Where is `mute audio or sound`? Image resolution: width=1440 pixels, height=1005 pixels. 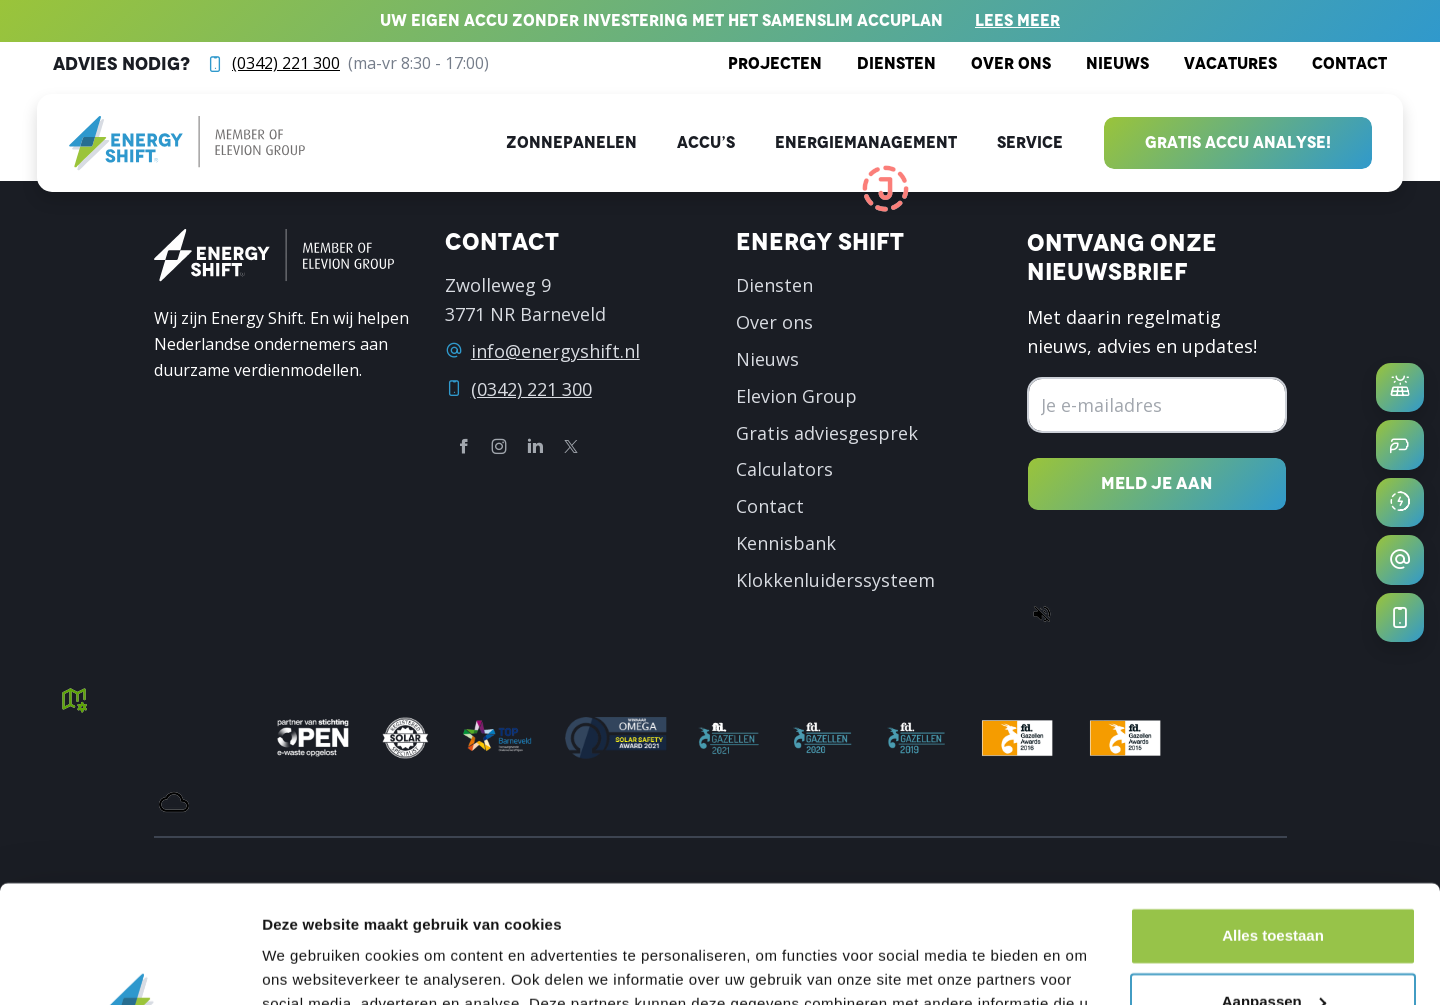
mute audio or sound is located at coordinates (1042, 614).